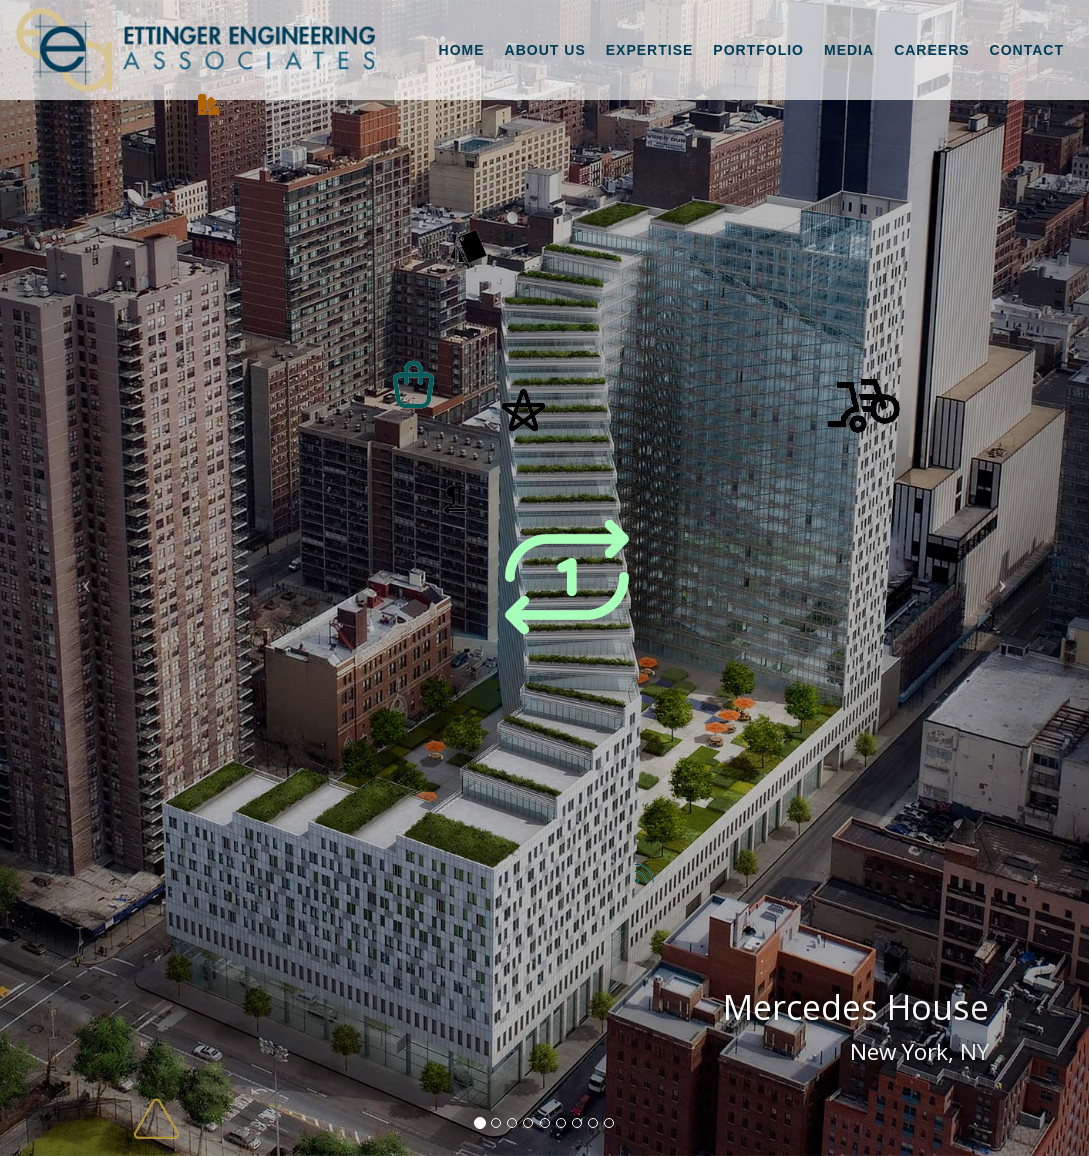 Image resolution: width=1089 pixels, height=1156 pixels. Describe the element at coordinates (469, 246) in the screenshot. I see `apply a style or theme to content` at that location.